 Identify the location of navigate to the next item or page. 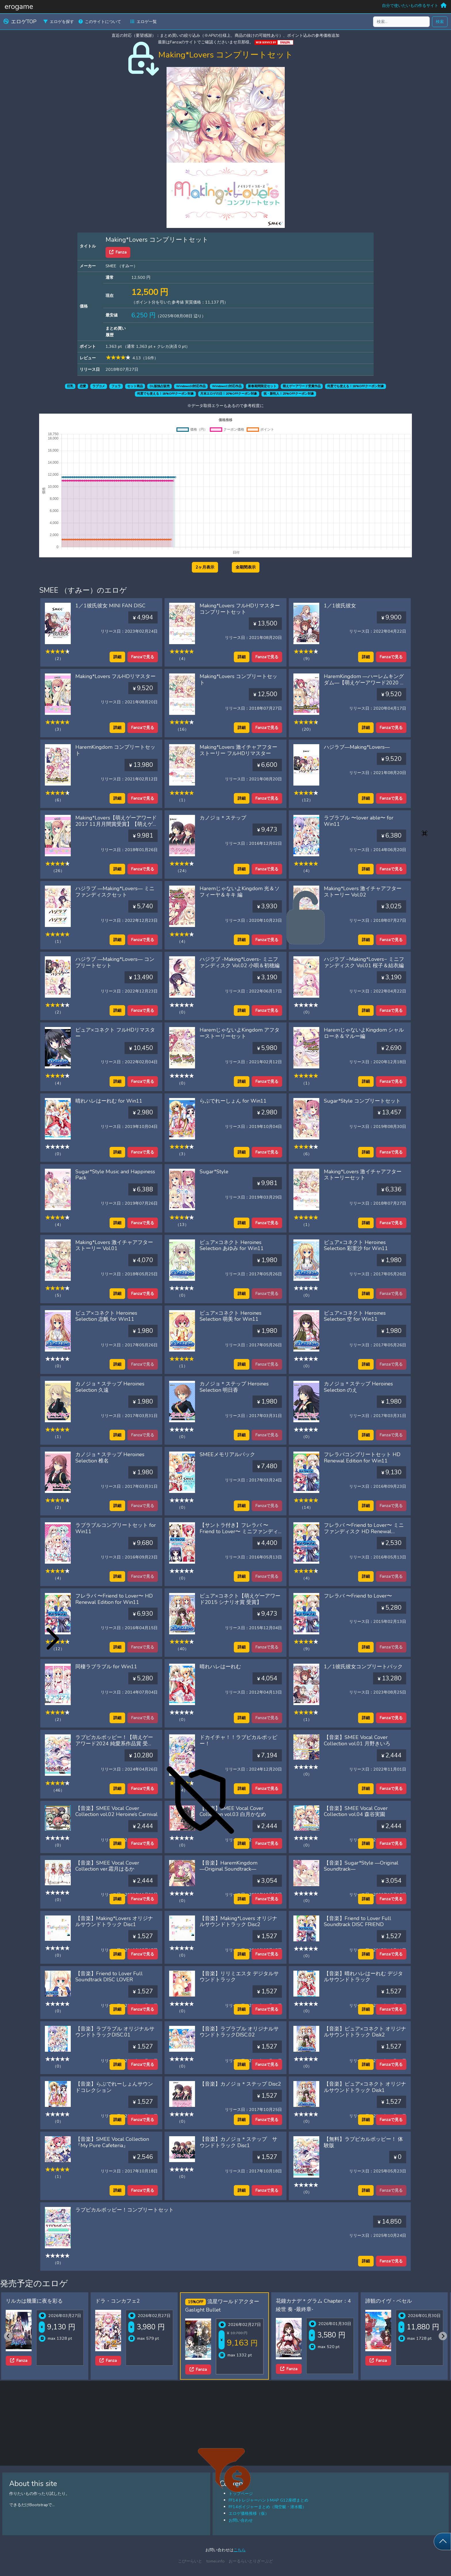
(53, 1639).